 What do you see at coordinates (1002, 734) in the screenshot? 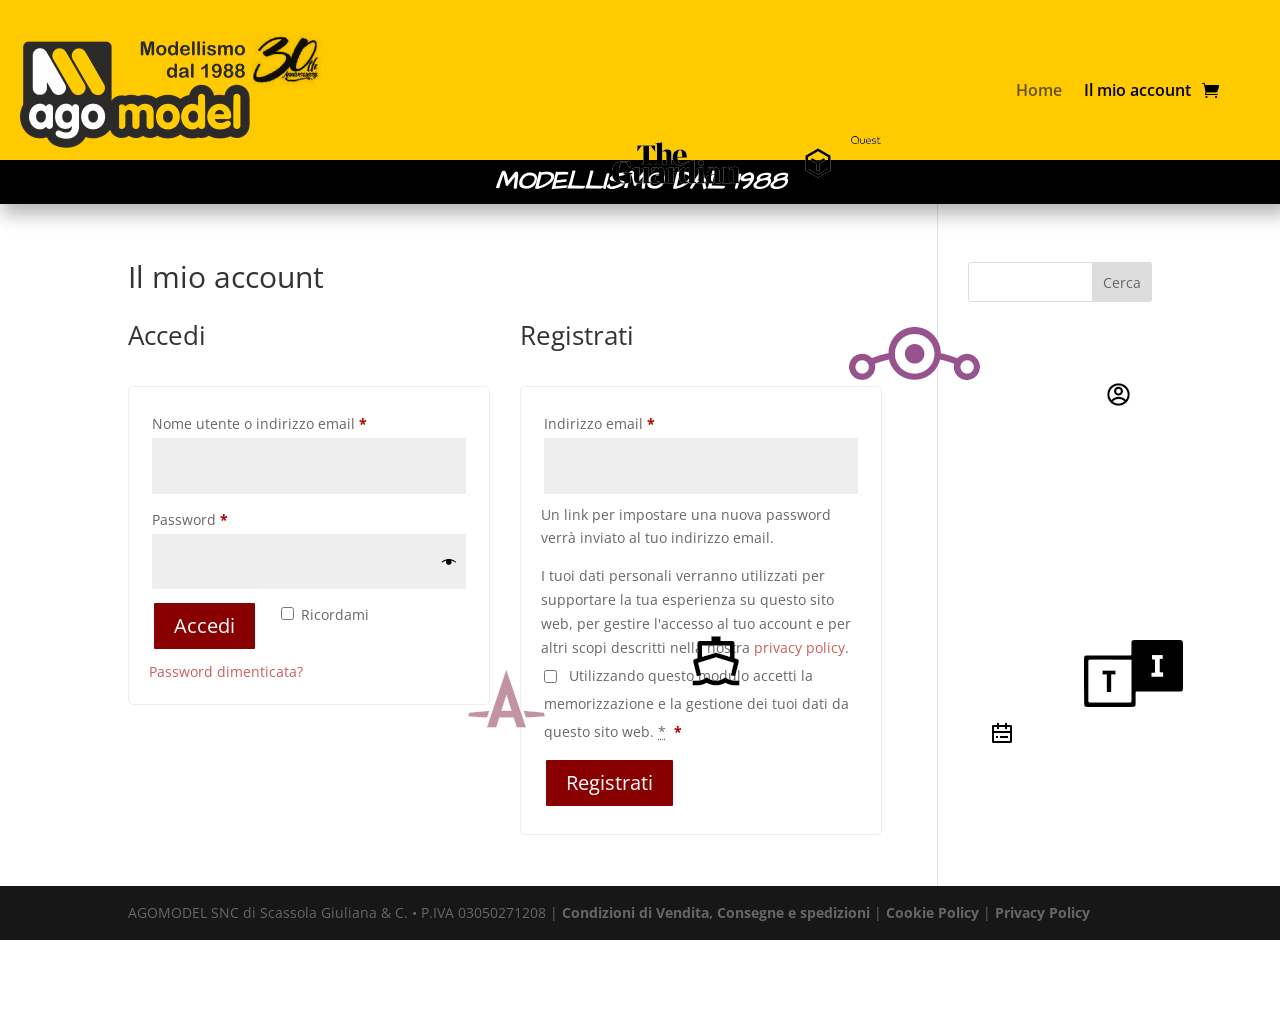
I see `view calendar tasks and to-dos` at bounding box center [1002, 734].